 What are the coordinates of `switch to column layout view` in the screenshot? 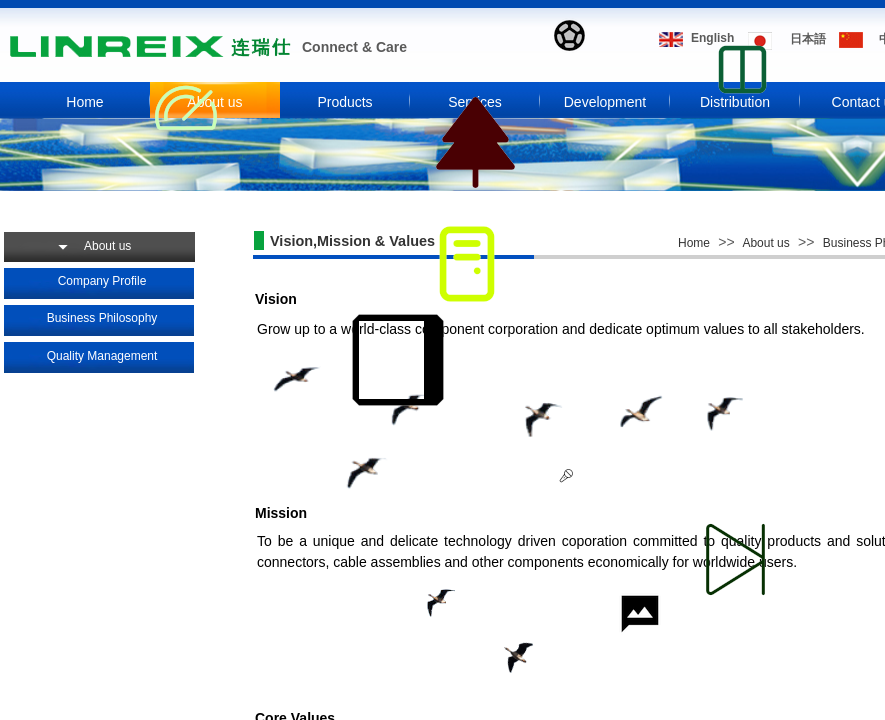 It's located at (742, 69).